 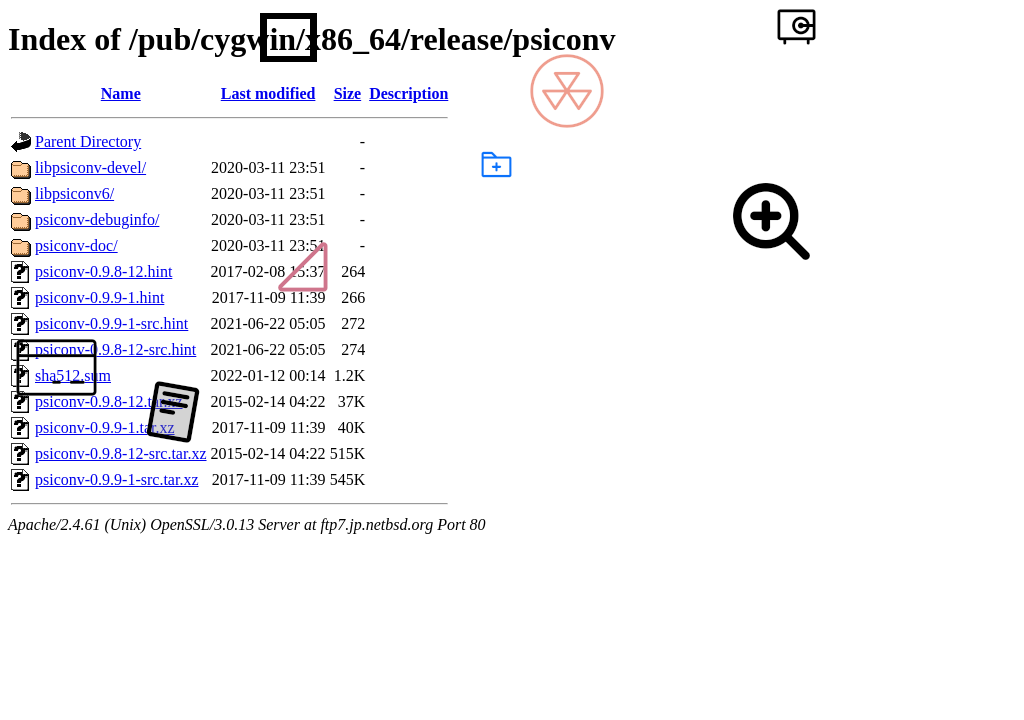 What do you see at coordinates (173, 412) in the screenshot?
I see `view your resume or CV` at bounding box center [173, 412].